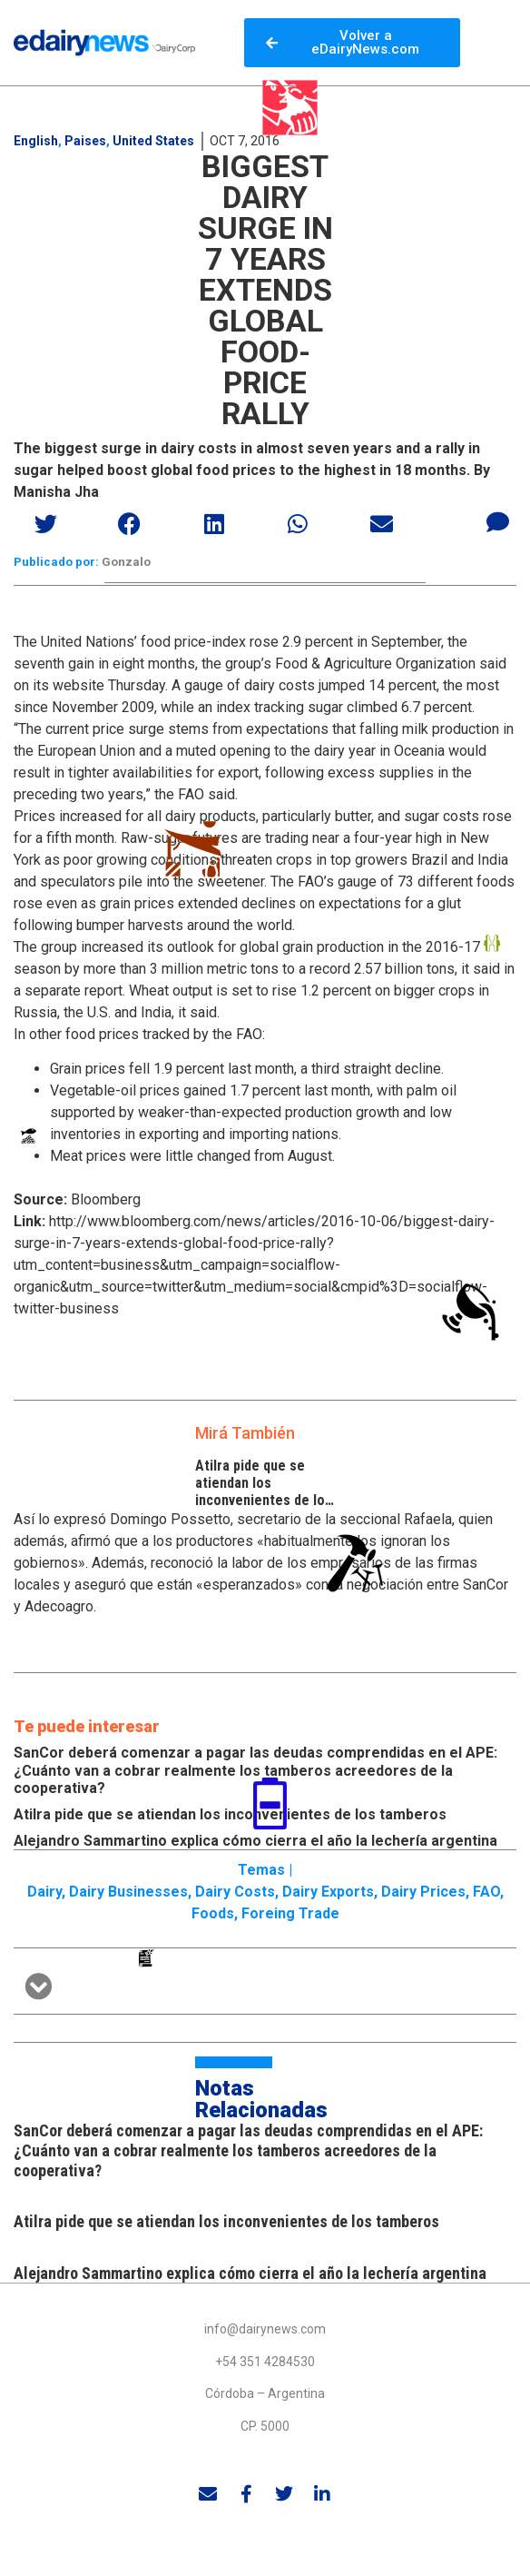 This screenshot has width=530, height=2576. What do you see at coordinates (270, 1803) in the screenshot?
I see `reduce battery usage or power consumption` at bounding box center [270, 1803].